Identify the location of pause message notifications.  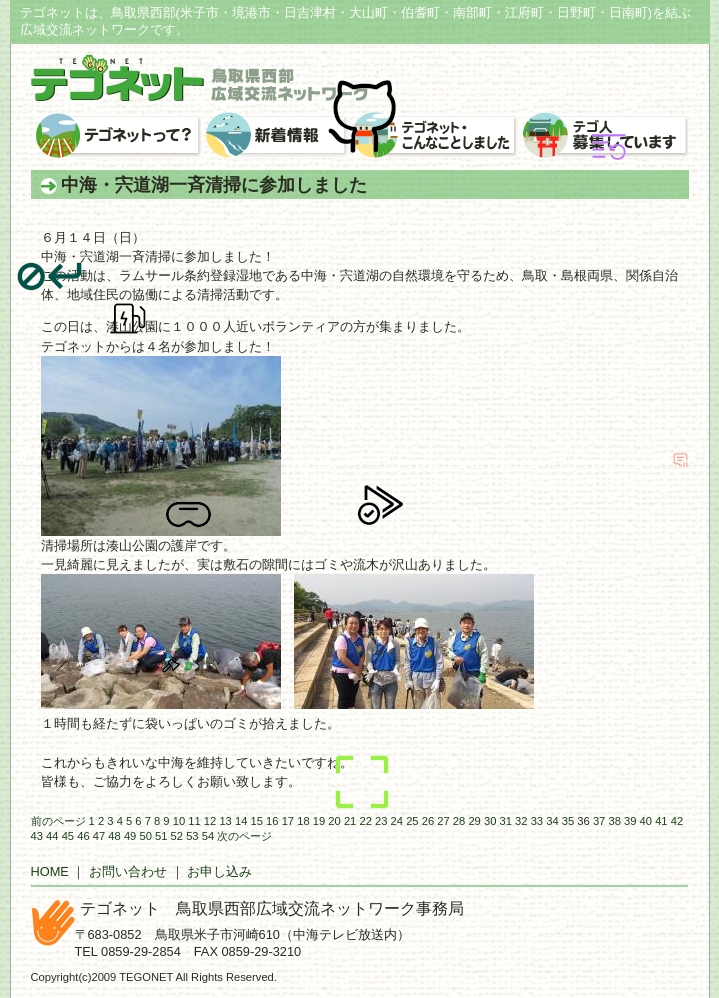
(680, 459).